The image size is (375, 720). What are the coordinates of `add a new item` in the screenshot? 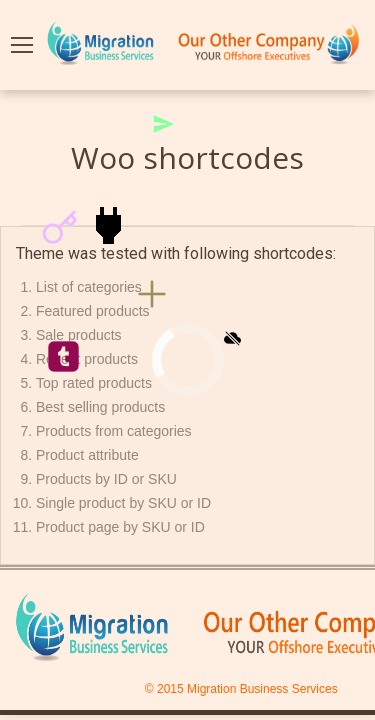 It's located at (152, 294).